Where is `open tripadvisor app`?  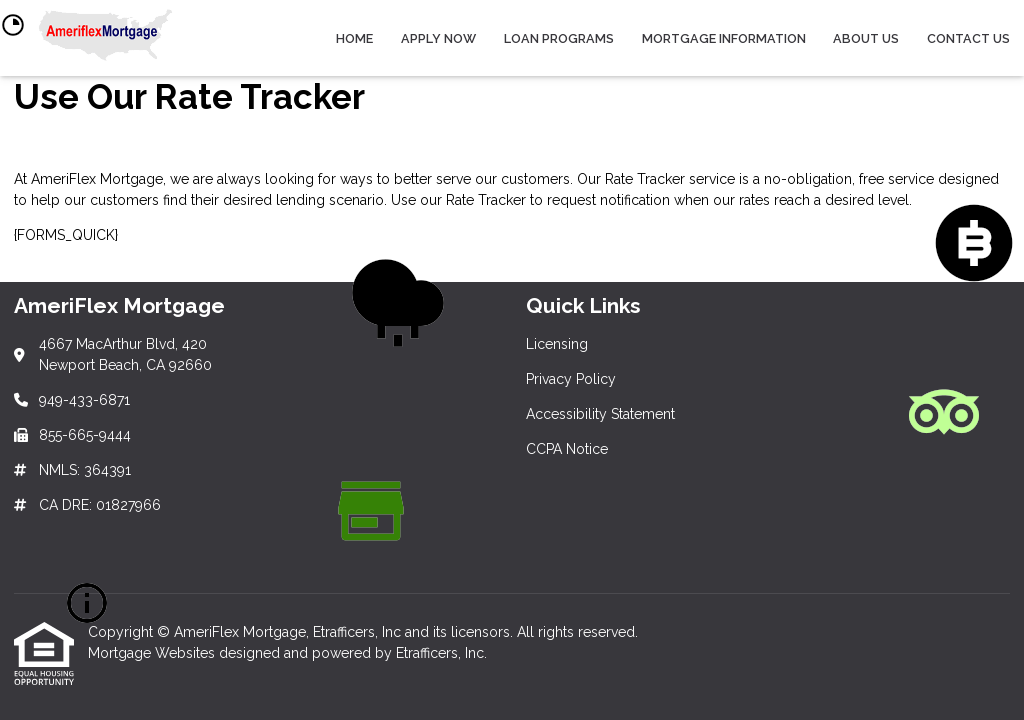
open tripadvisor app is located at coordinates (944, 412).